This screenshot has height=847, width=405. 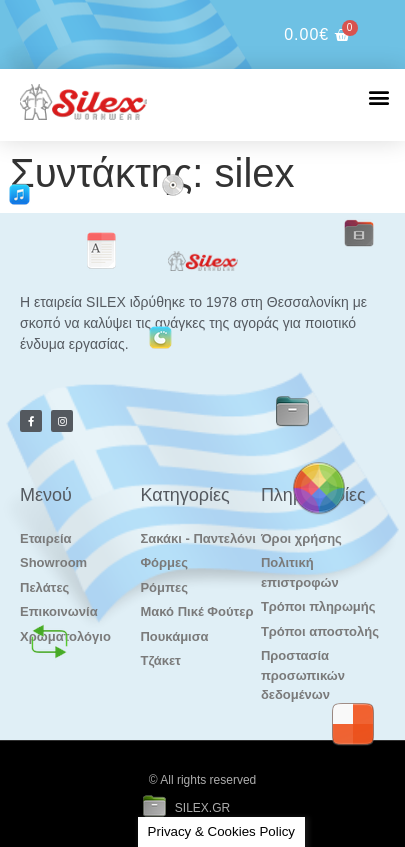 I want to click on open your videos folder, so click(x=359, y=233).